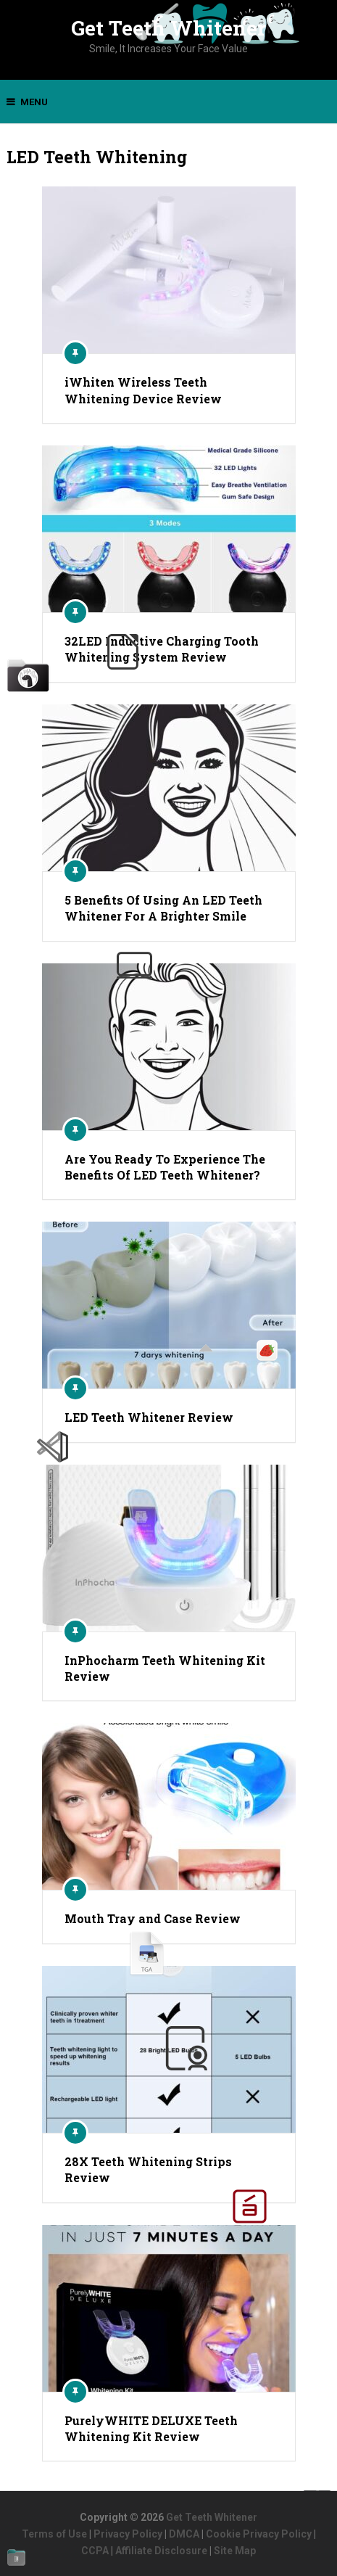 This screenshot has width=337, height=2576. Describe the element at coordinates (16, 2557) in the screenshot. I see `access your templates folder` at that location.